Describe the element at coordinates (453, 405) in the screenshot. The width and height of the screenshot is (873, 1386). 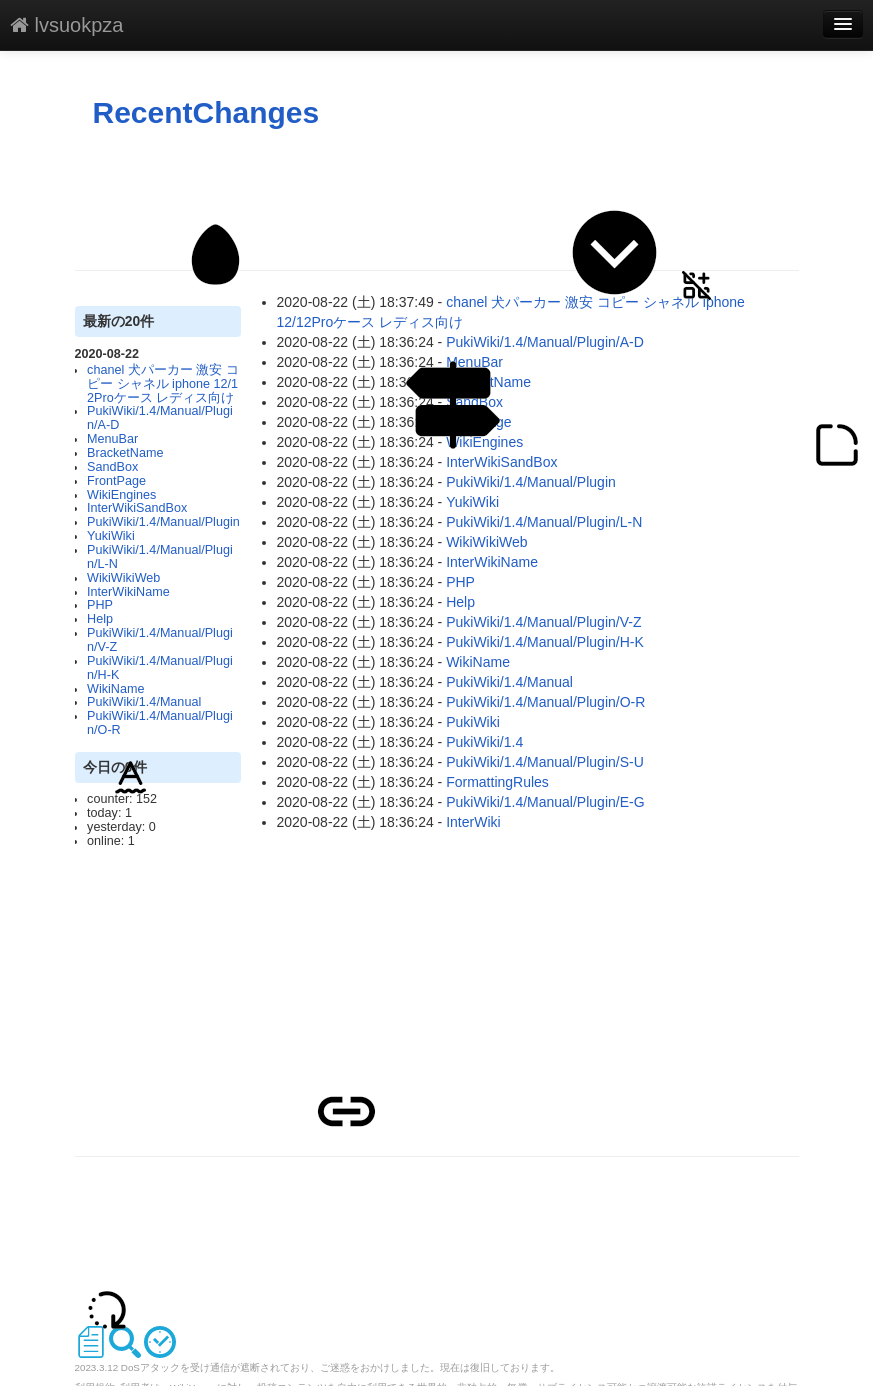
I see `view directions or navigation options` at that location.